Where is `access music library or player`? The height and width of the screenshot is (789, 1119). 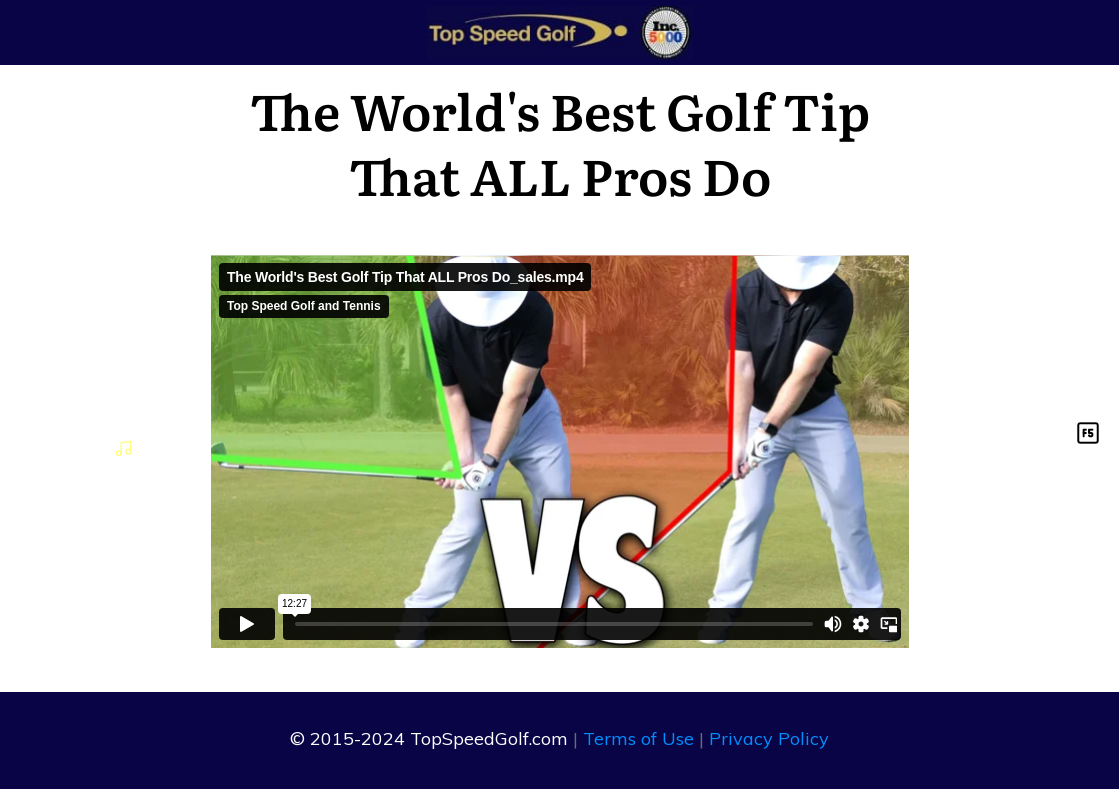 access music library or player is located at coordinates (123, 448).